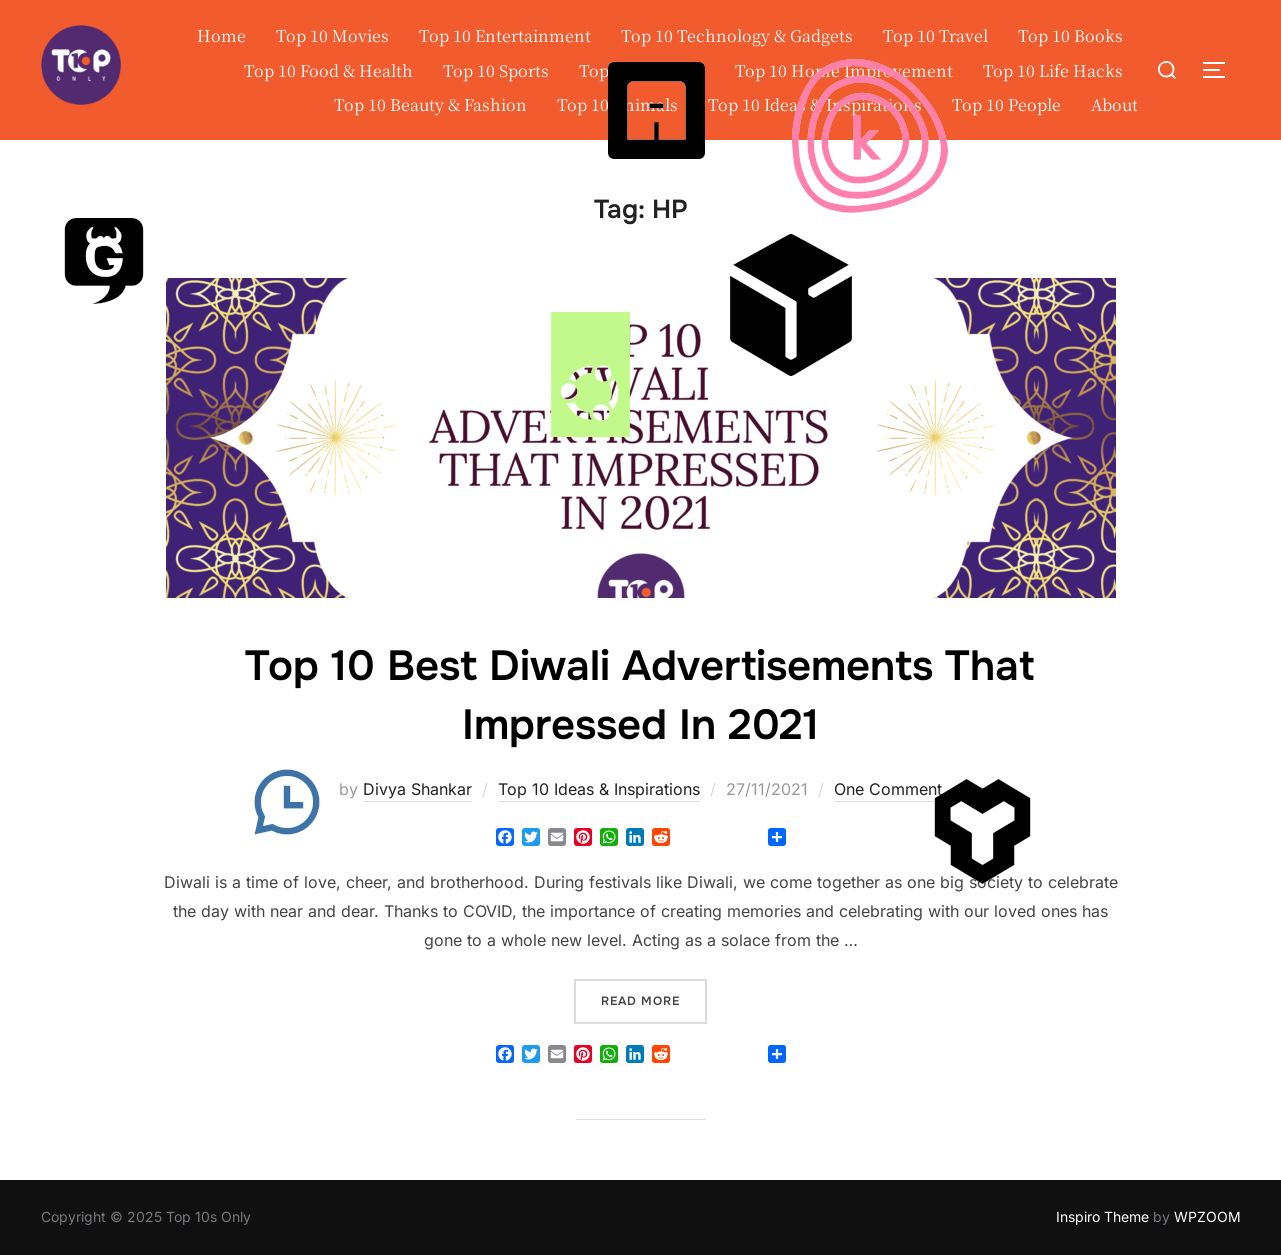 The height and width of the screenshot is (1255, 1281). I want to click on view chat history, so click(287, 802).